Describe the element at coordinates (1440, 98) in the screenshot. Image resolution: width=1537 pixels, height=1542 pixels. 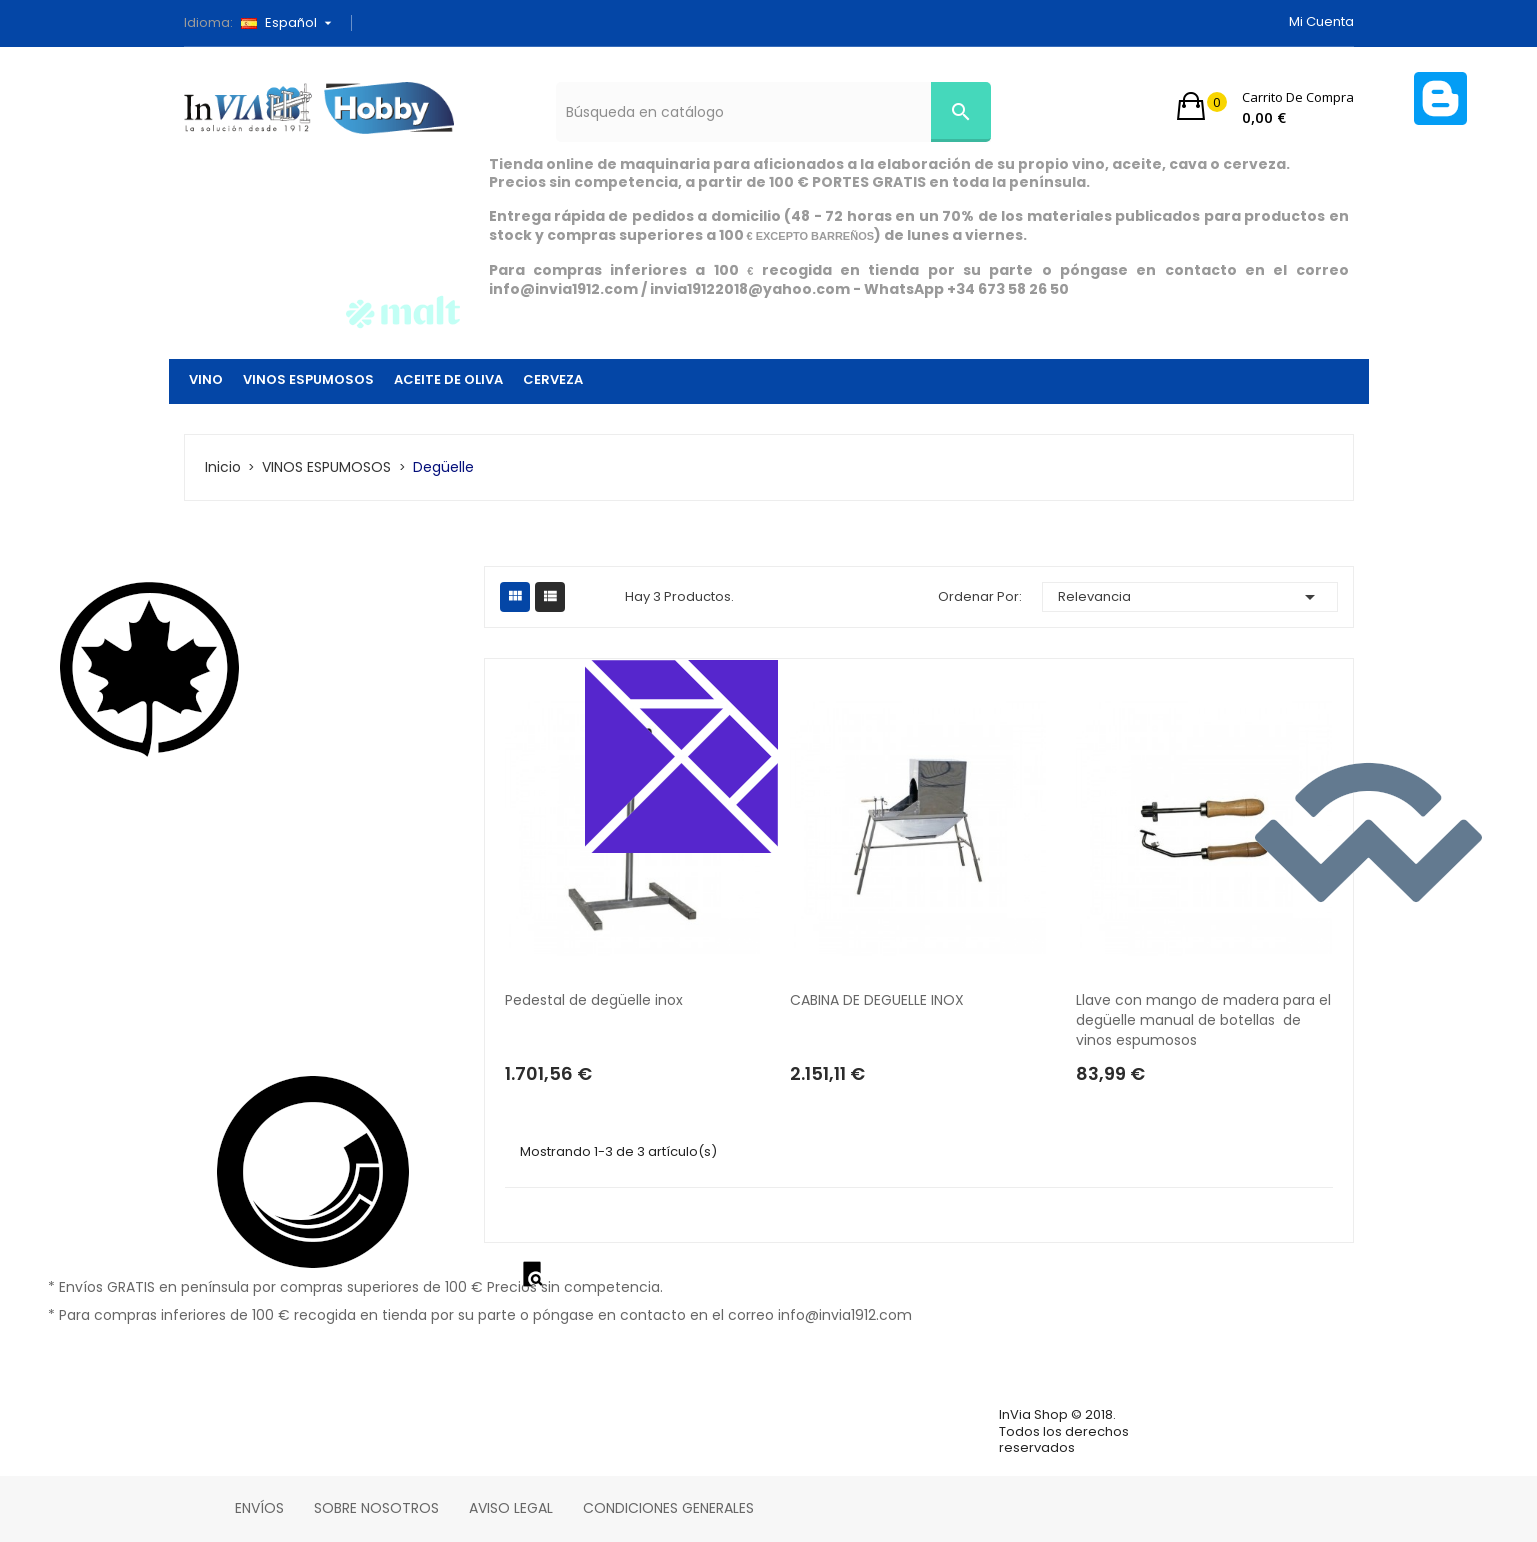
I see `open Blogger app` at that location.